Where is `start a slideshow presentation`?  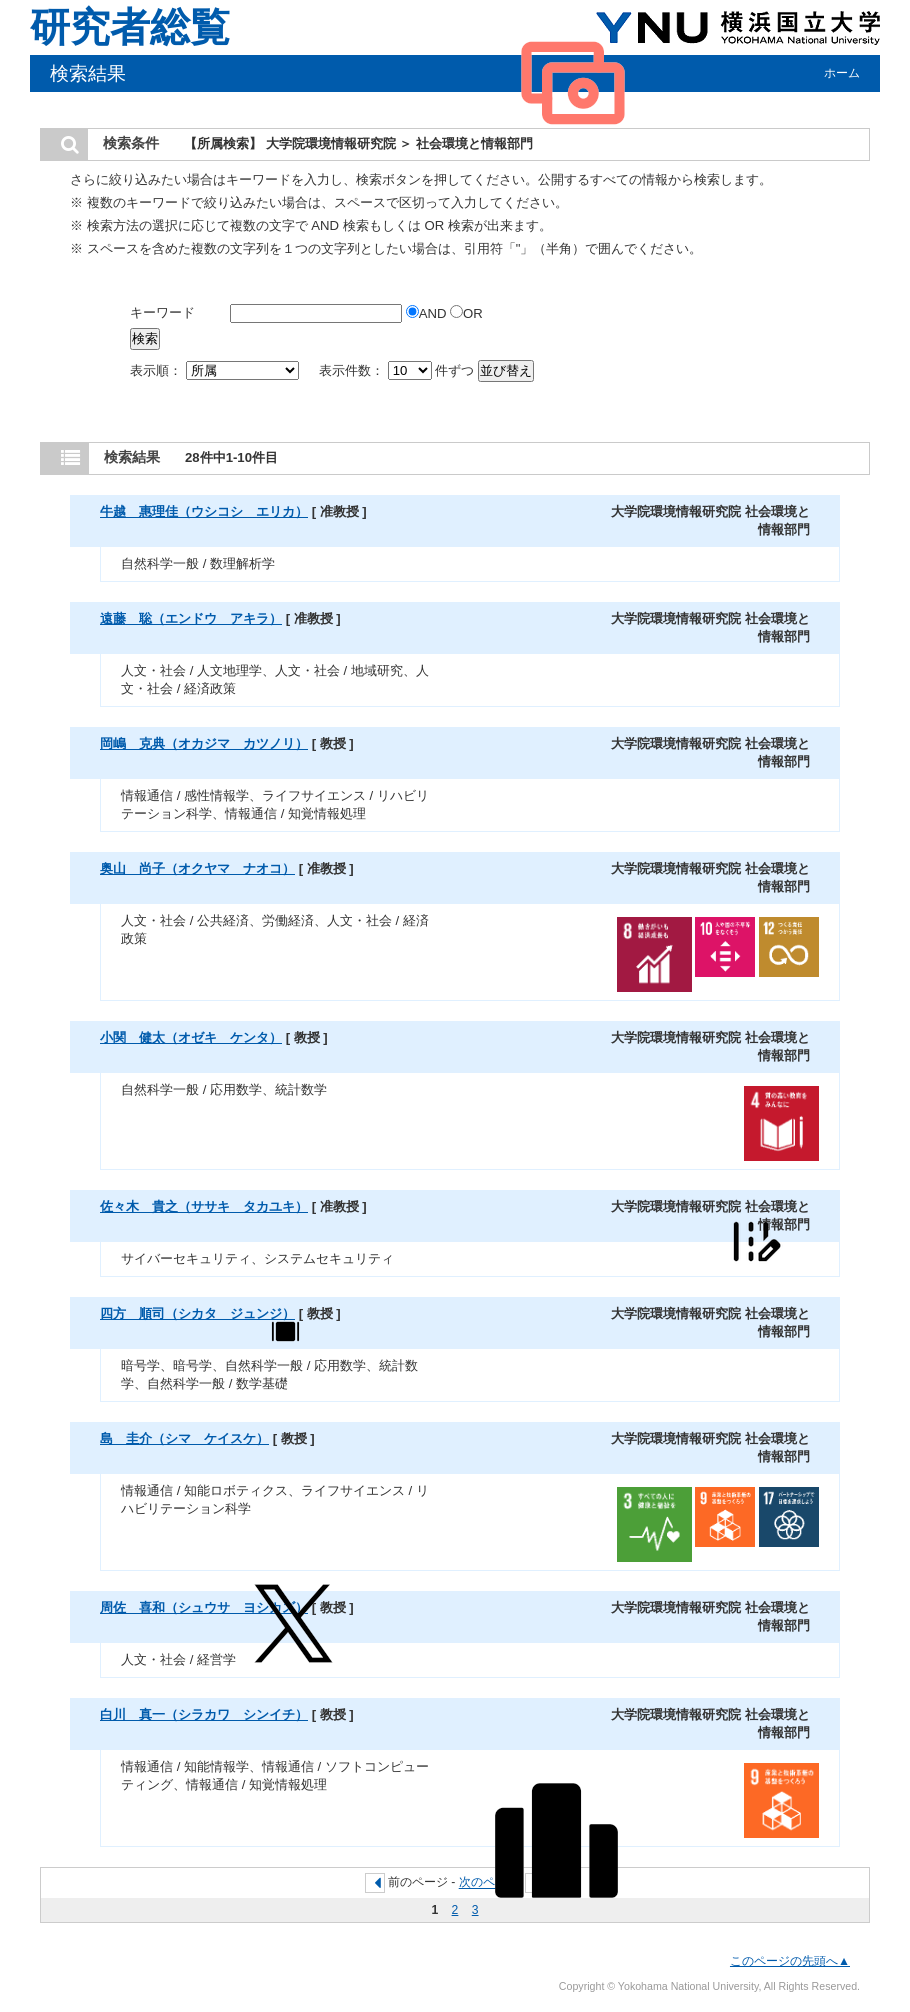 start a slideshow presentation is located at coordinates (285, 1331).